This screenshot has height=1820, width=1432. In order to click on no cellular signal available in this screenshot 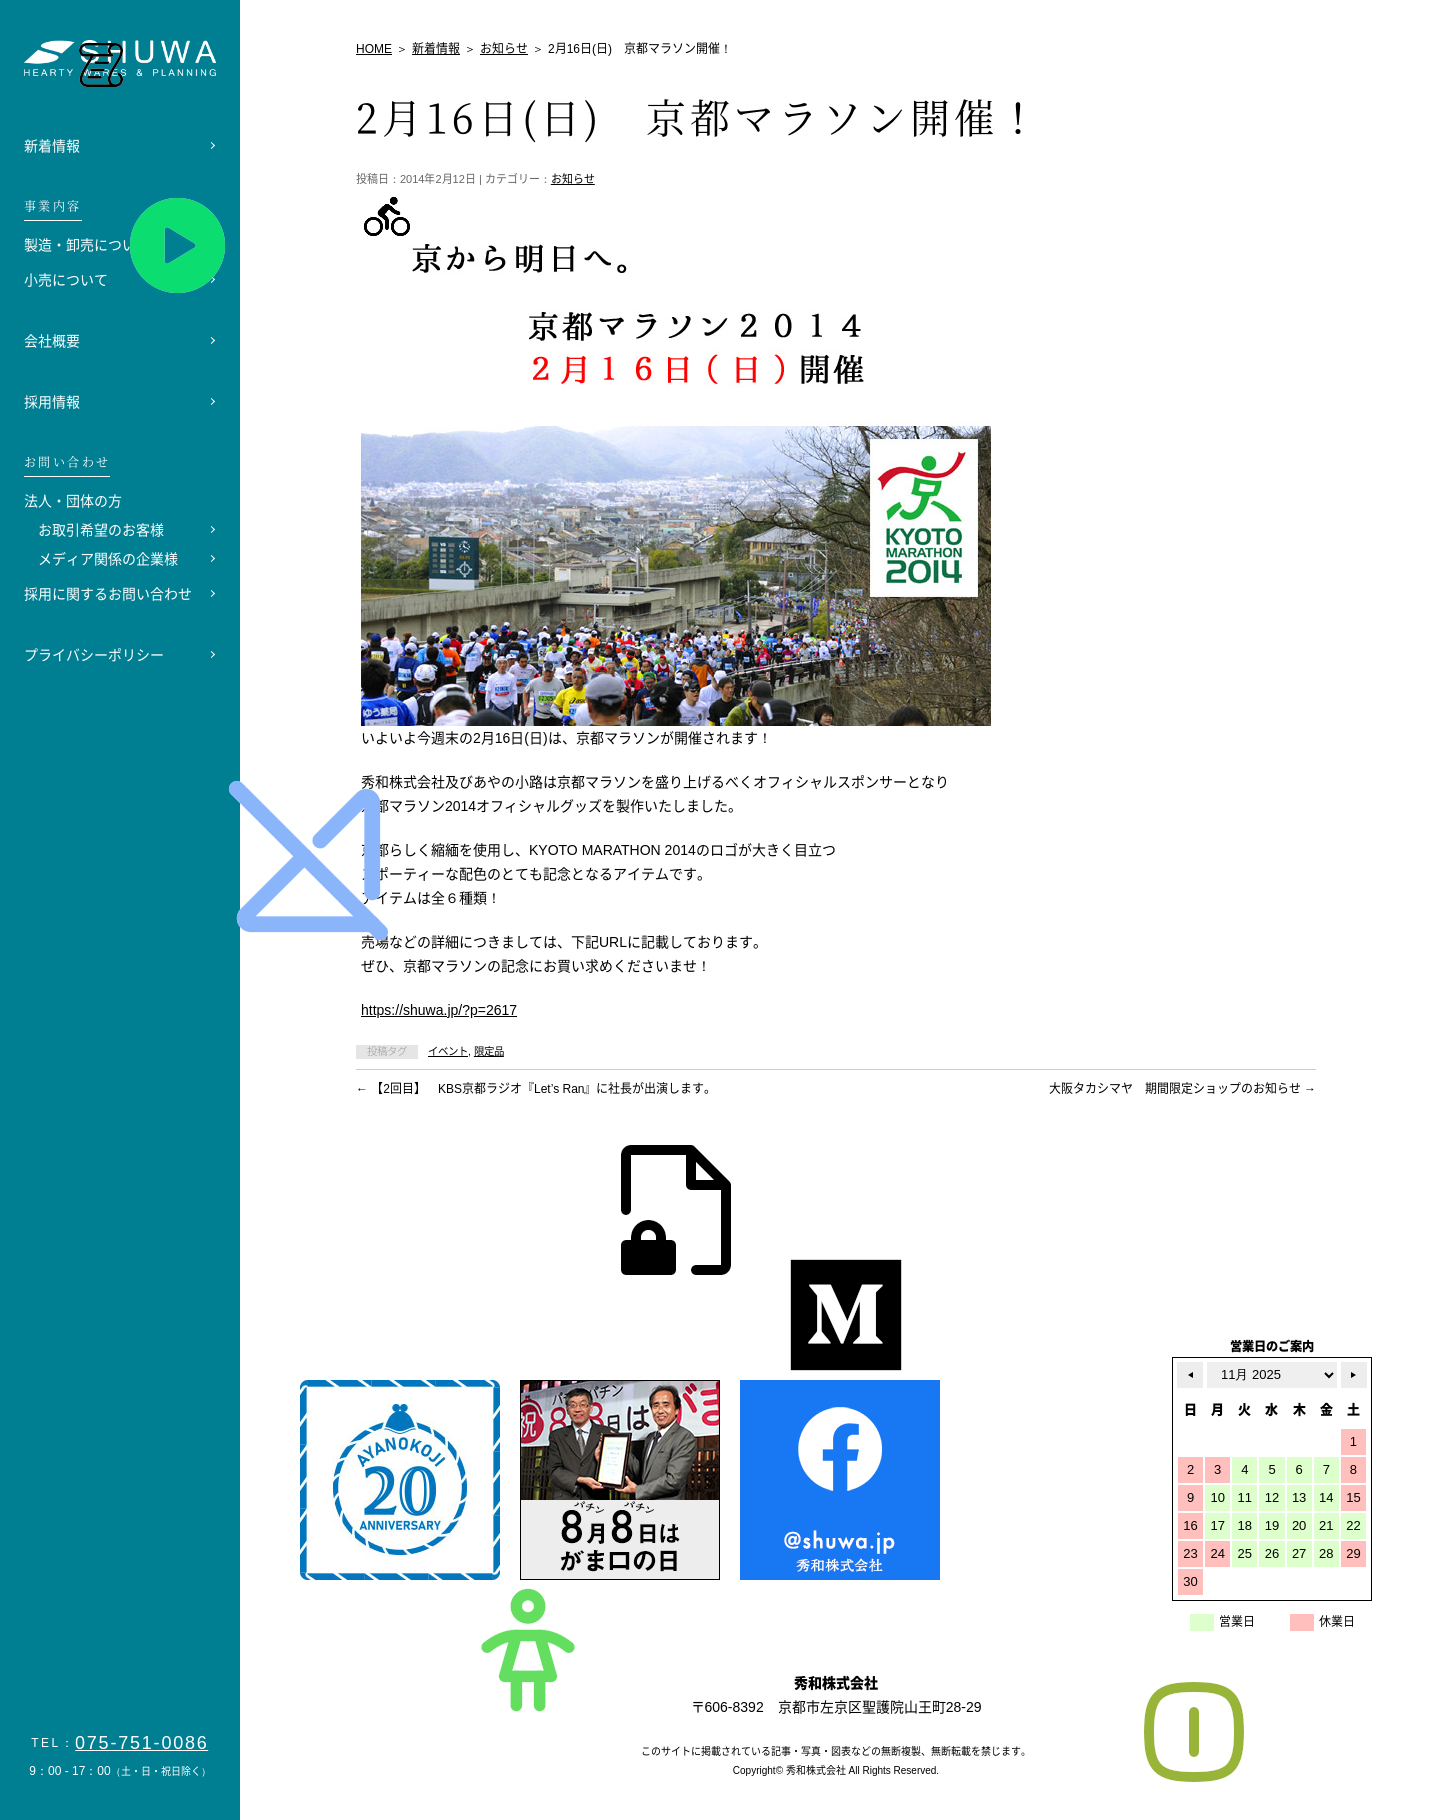, I will do `click(308, 860)`.